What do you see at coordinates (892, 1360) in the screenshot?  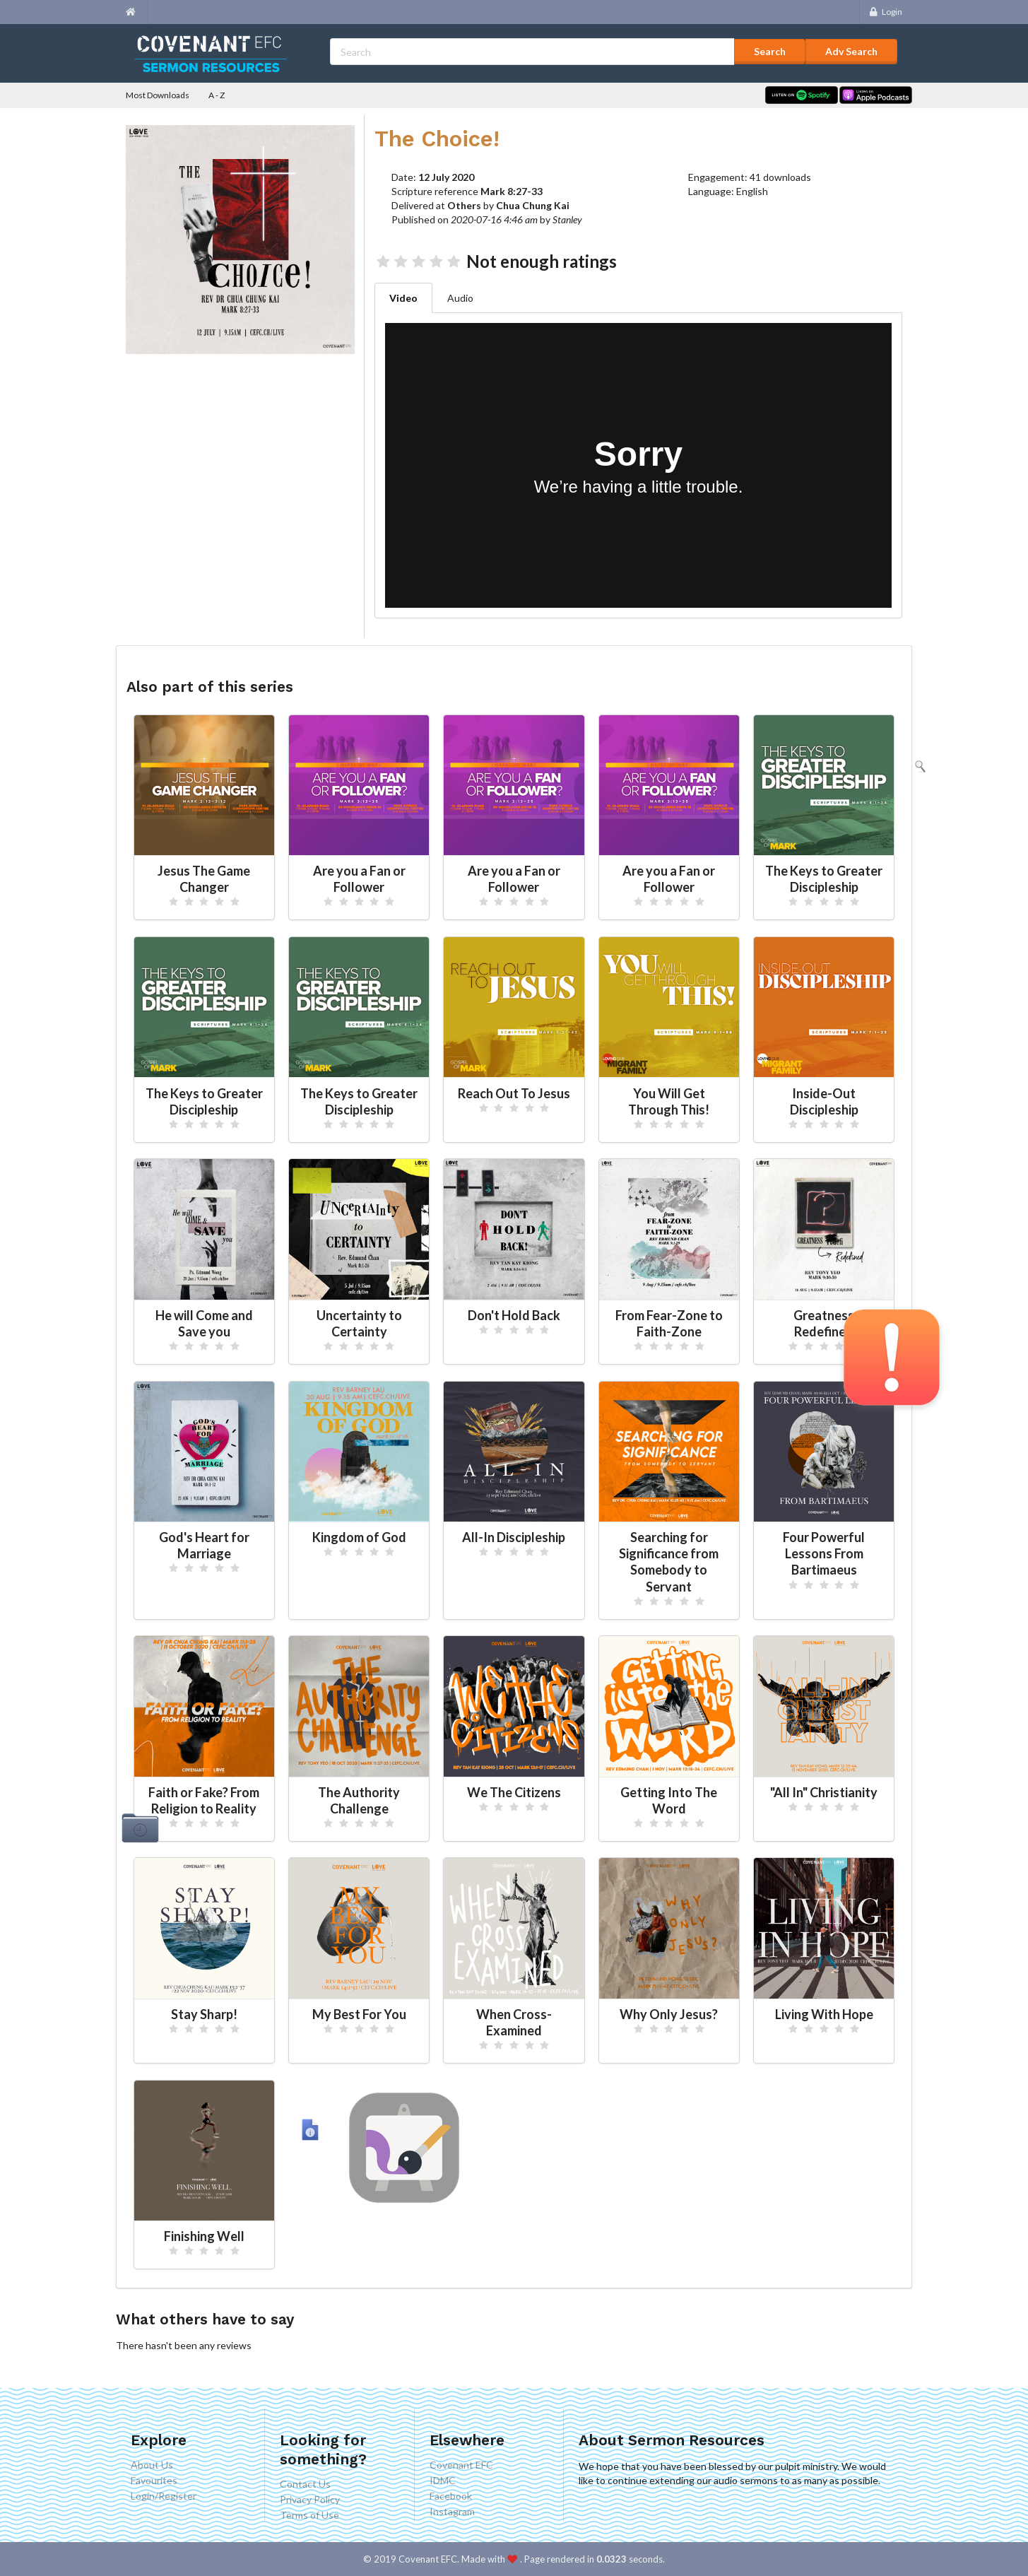 I see `indicates an error has occurred` at bounding box center [892, 1360].